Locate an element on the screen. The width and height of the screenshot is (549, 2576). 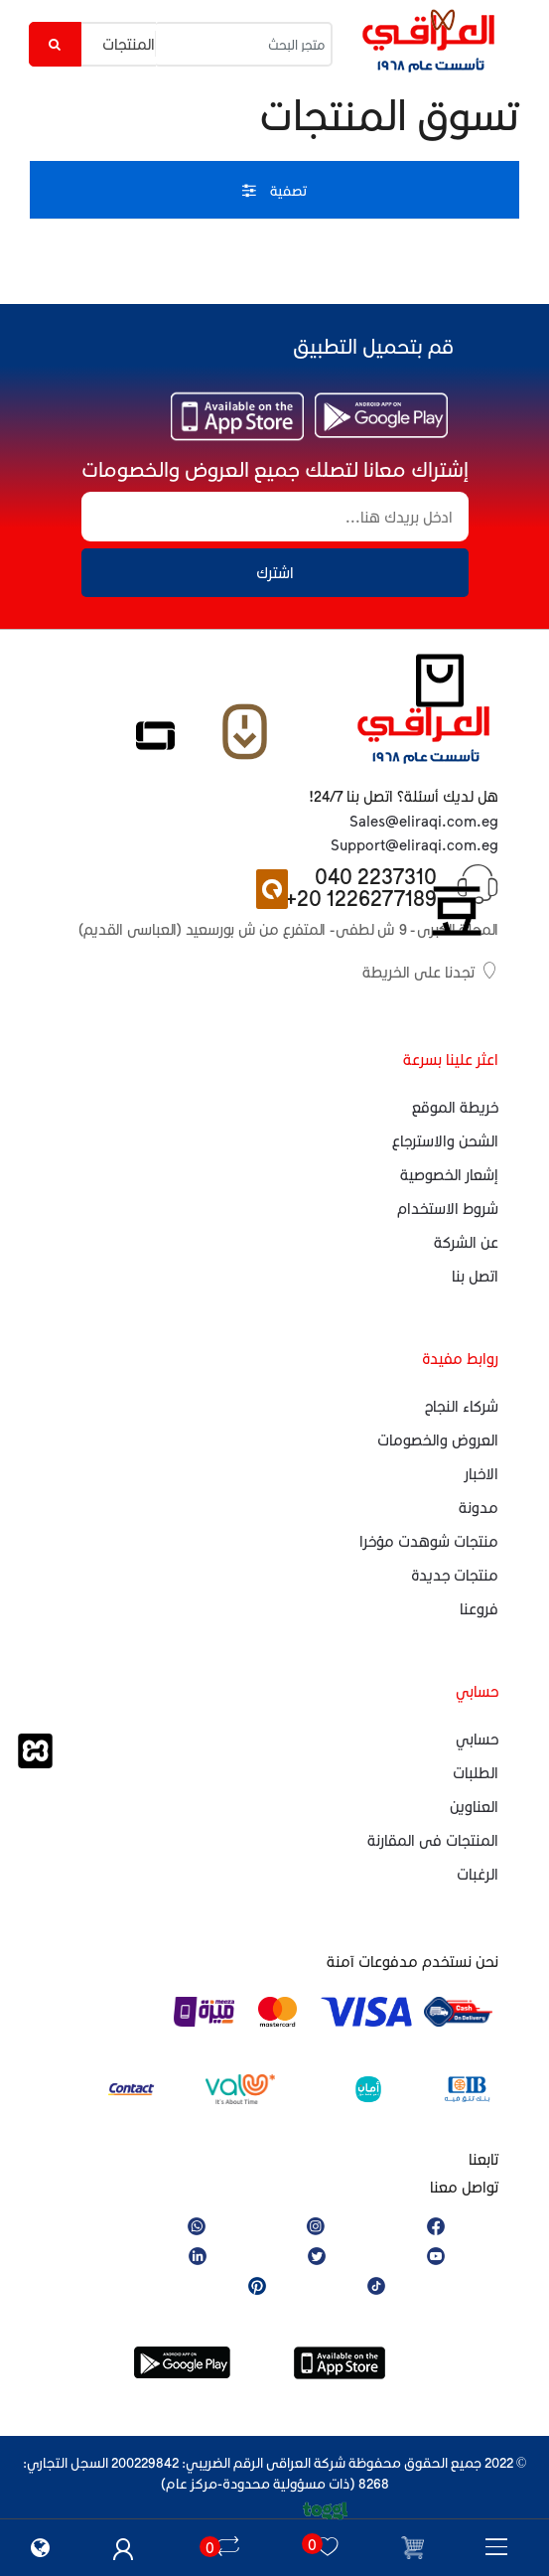
open Toggl time tracking app is located at coordinates (325, 2510).